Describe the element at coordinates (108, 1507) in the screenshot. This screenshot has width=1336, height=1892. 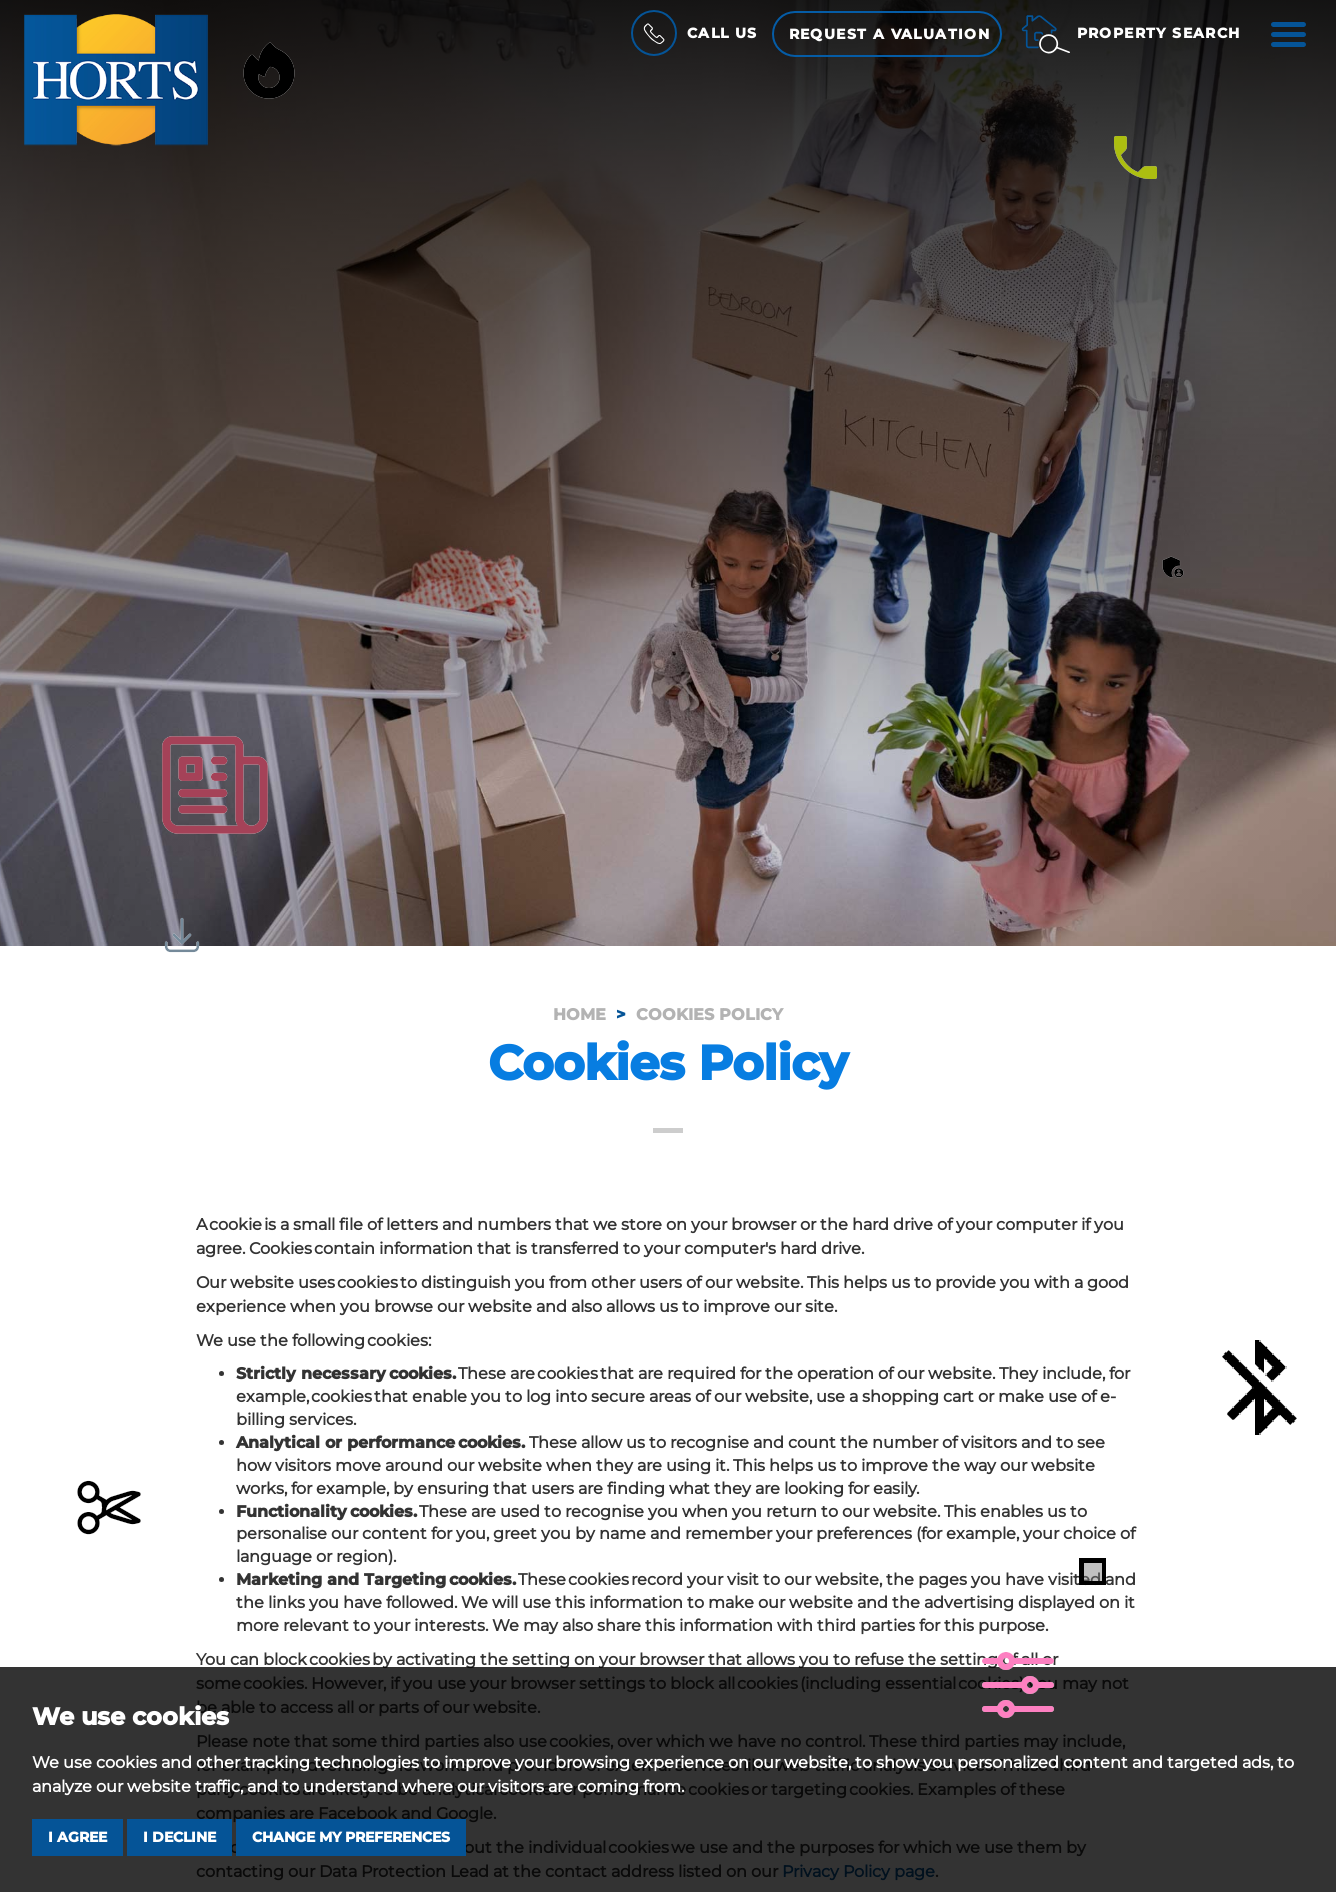
I see `cut selected content` at that location.